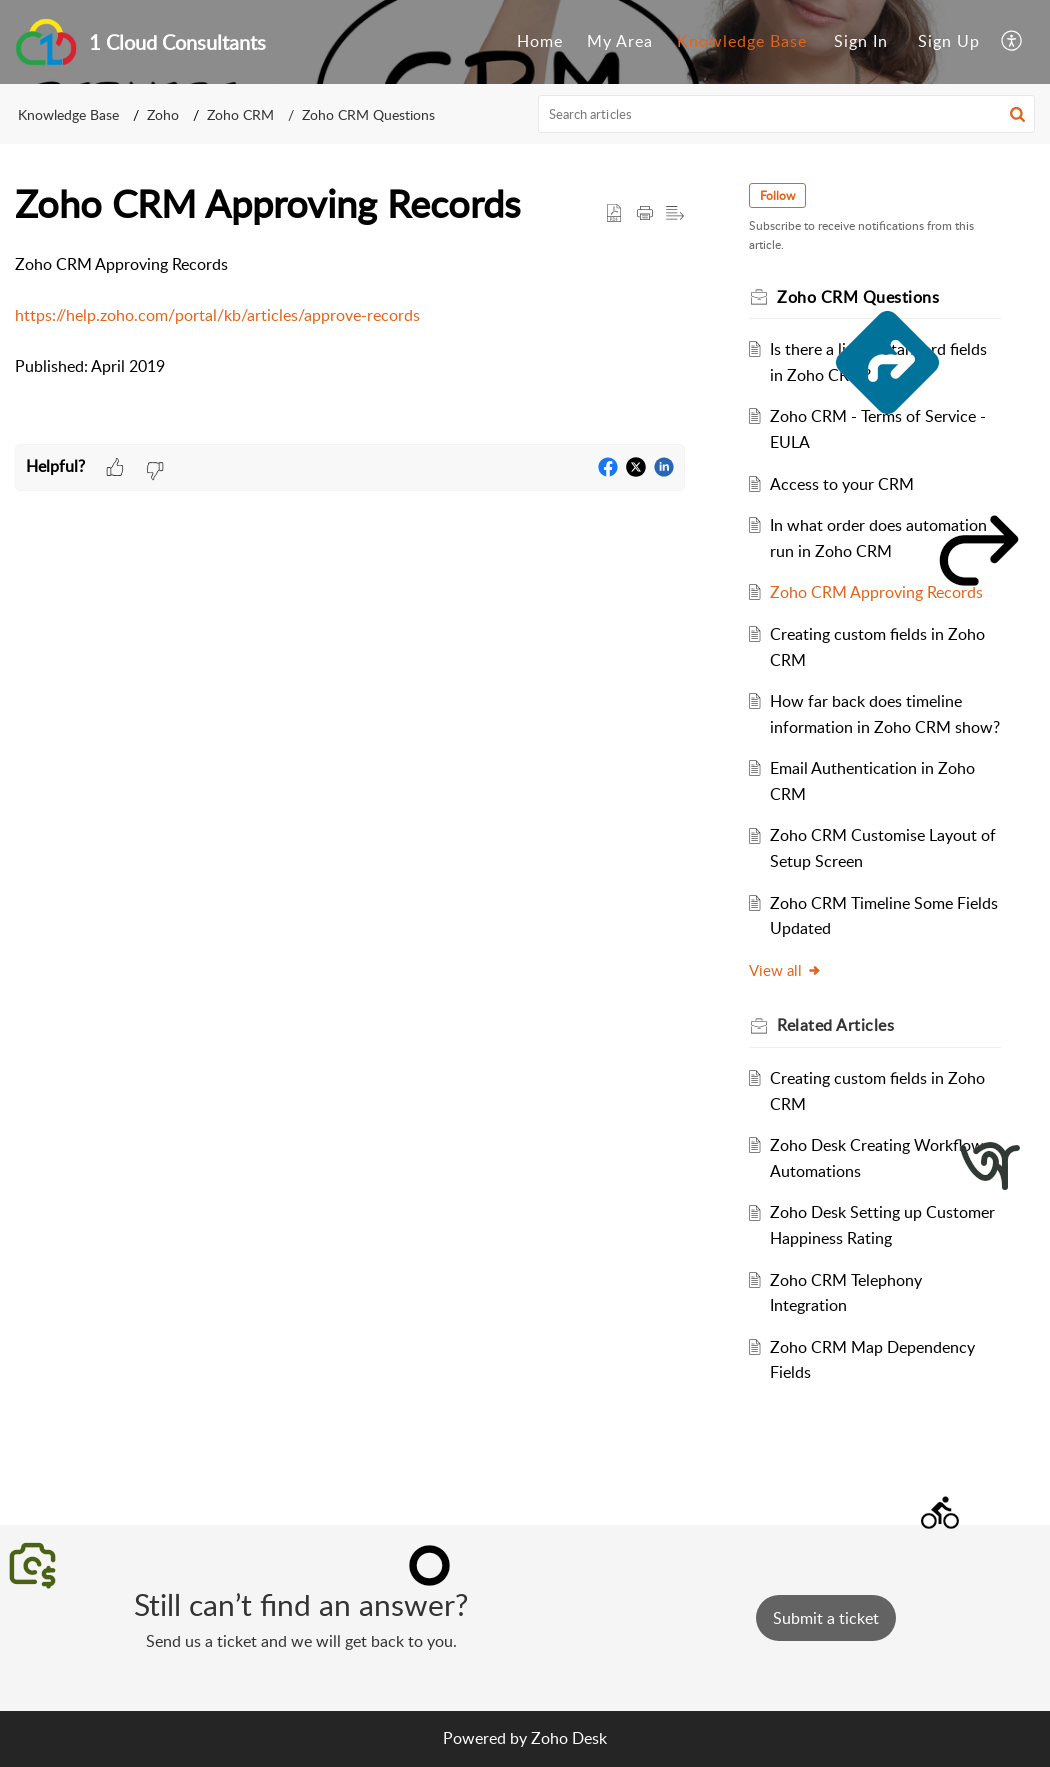 The height and width of the screenshot is (1767, 1050). What do you see at coordinates (429, 1565) in the screenshot?
I see `indicates an unread notification or new item` at bounding box center [429, 1565].